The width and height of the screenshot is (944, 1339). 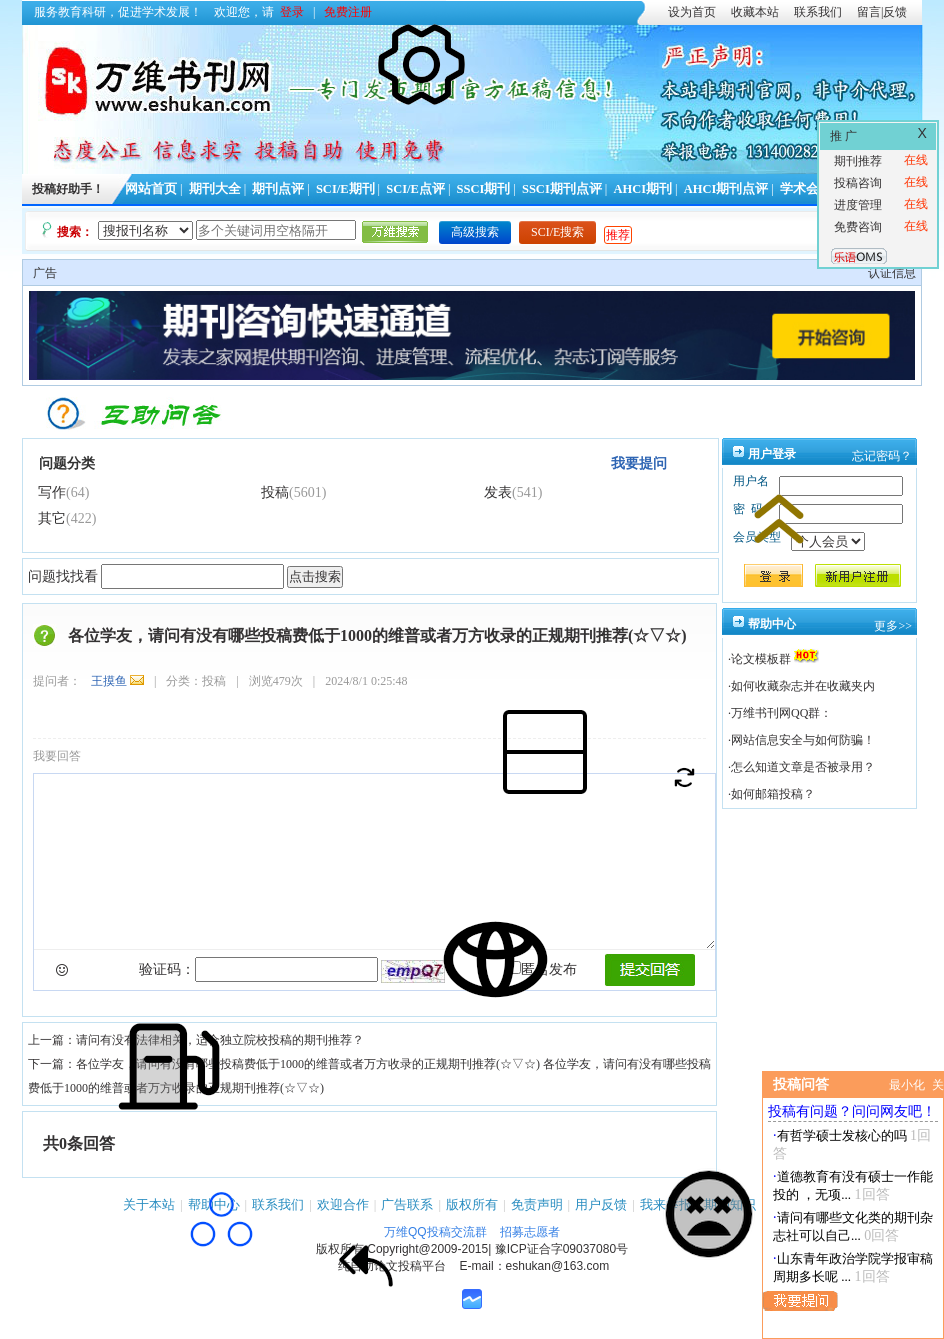 I want to click on rate experience as very dissatisfied, so click(x=709, y=1214).